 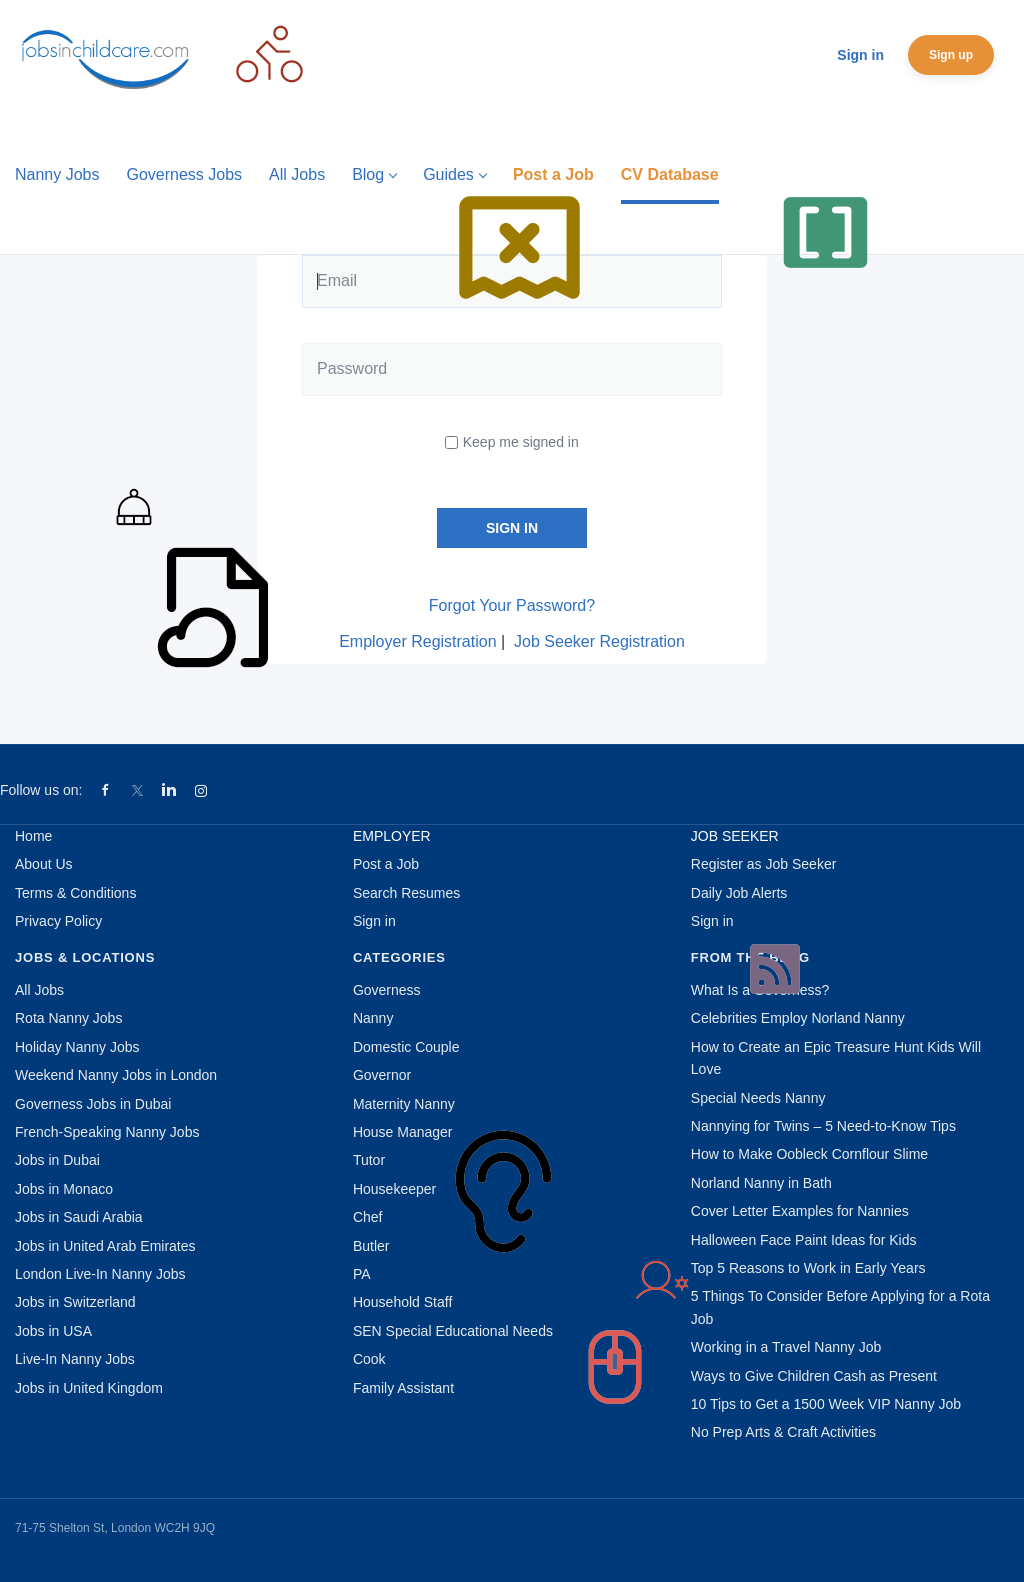 I want to click on browse winter apparel or accessories, so click(x=134, y=509).